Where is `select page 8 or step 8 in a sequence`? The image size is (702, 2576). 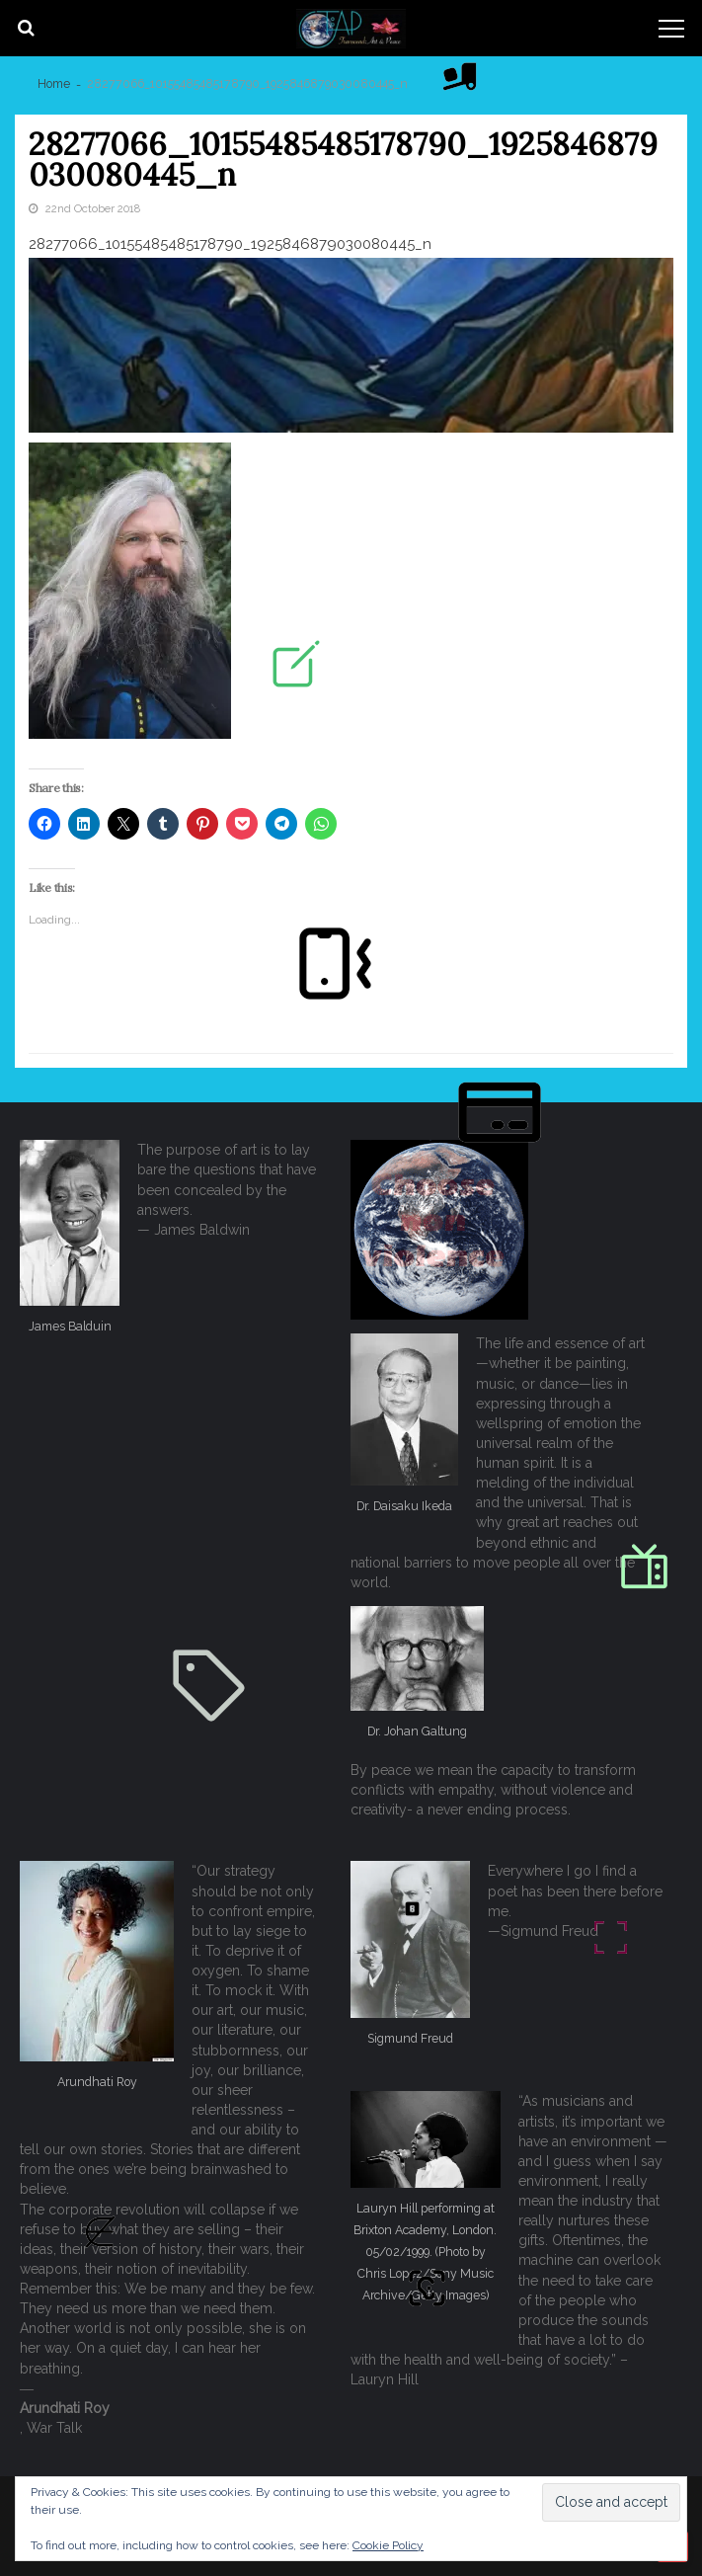 select page 8 or step 8 in a sequence is located at coordinates (412, 1908).